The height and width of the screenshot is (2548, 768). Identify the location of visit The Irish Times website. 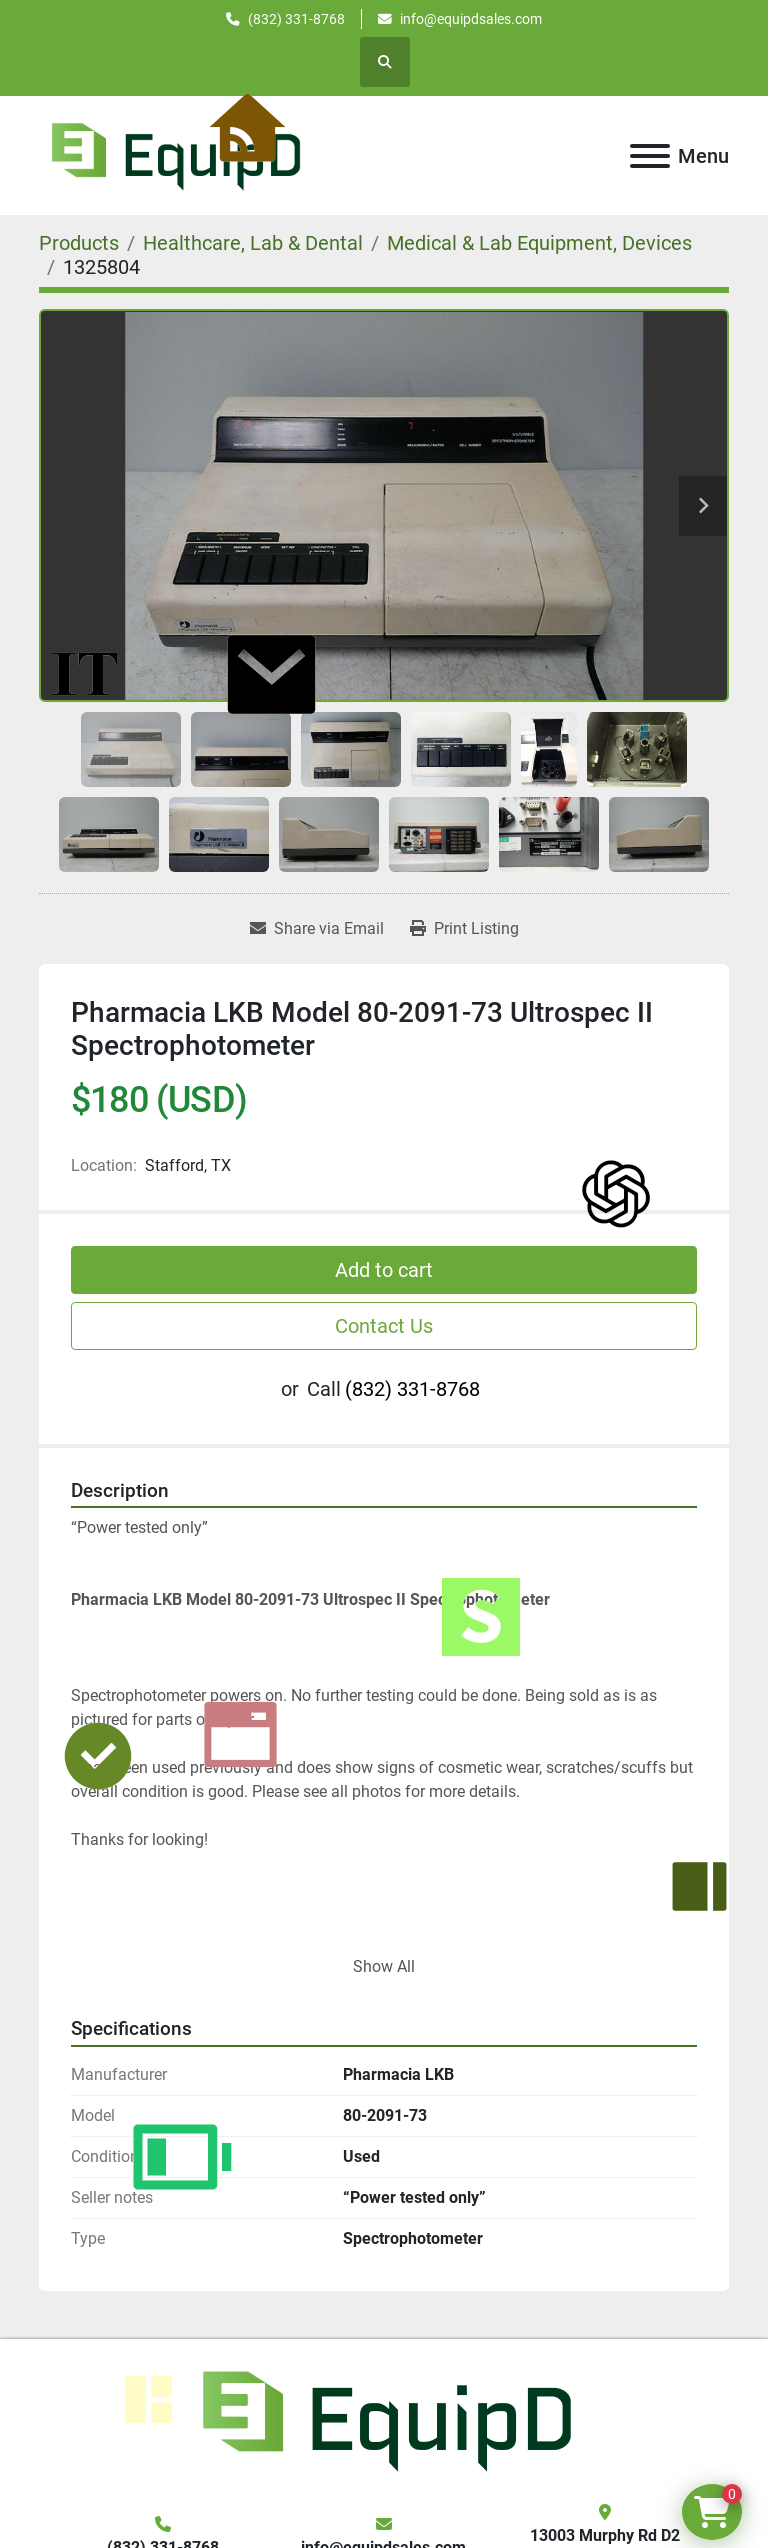
(85, 674).